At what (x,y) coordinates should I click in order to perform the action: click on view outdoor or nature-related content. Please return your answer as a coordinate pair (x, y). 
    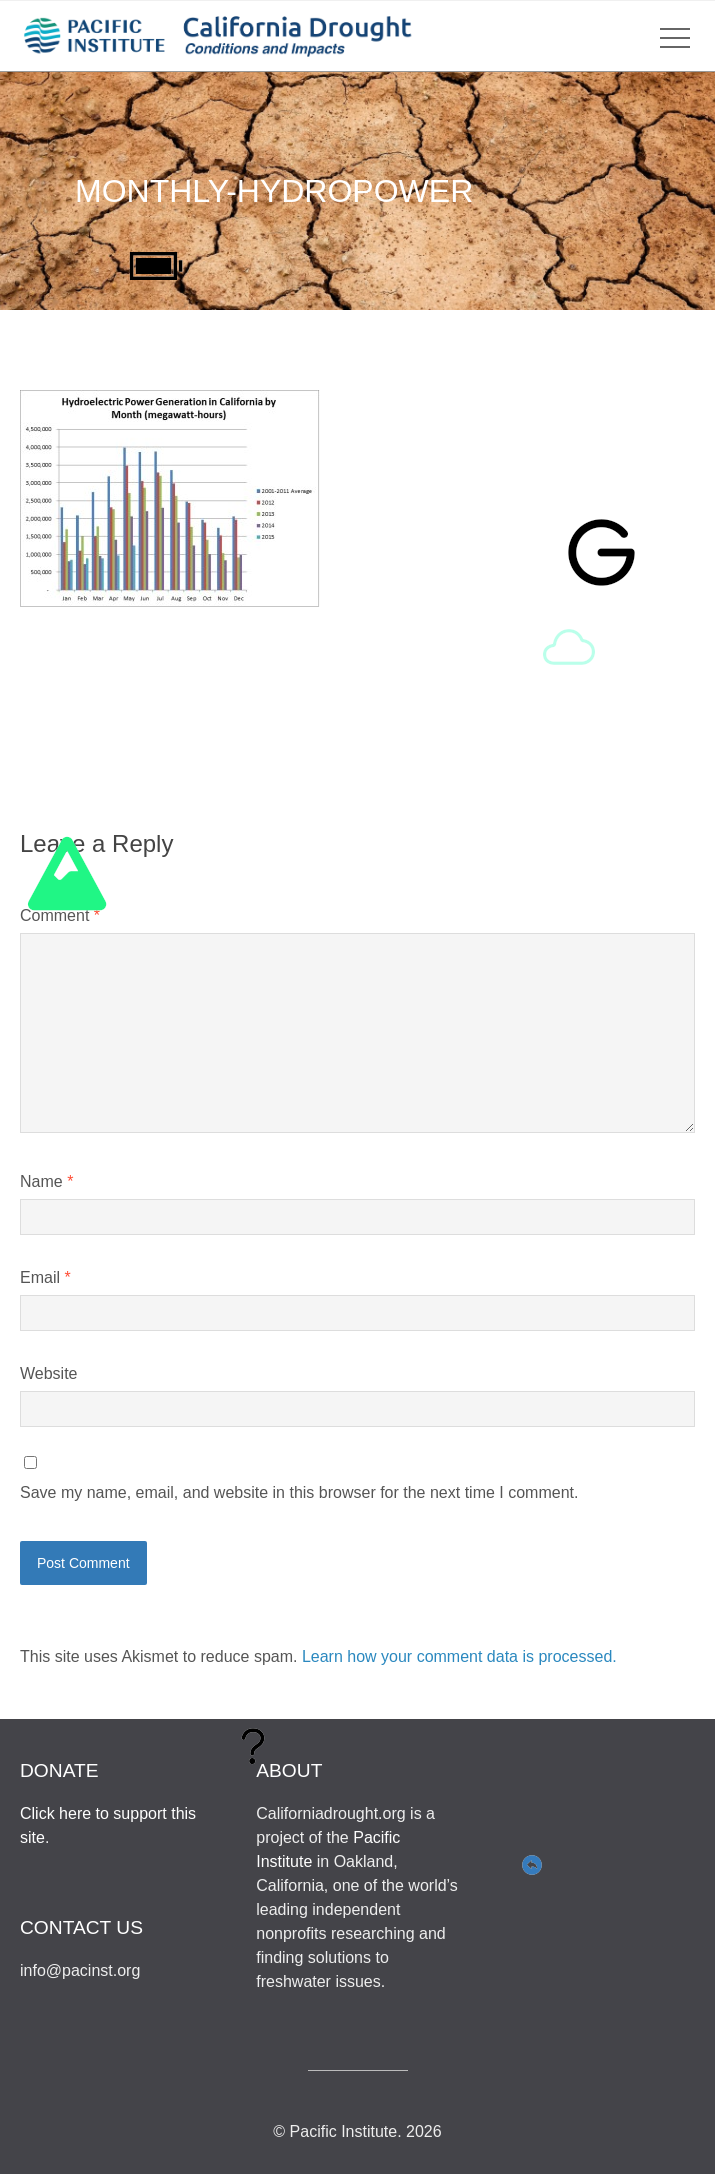
    Looking at the image, I should click on (67, 876).